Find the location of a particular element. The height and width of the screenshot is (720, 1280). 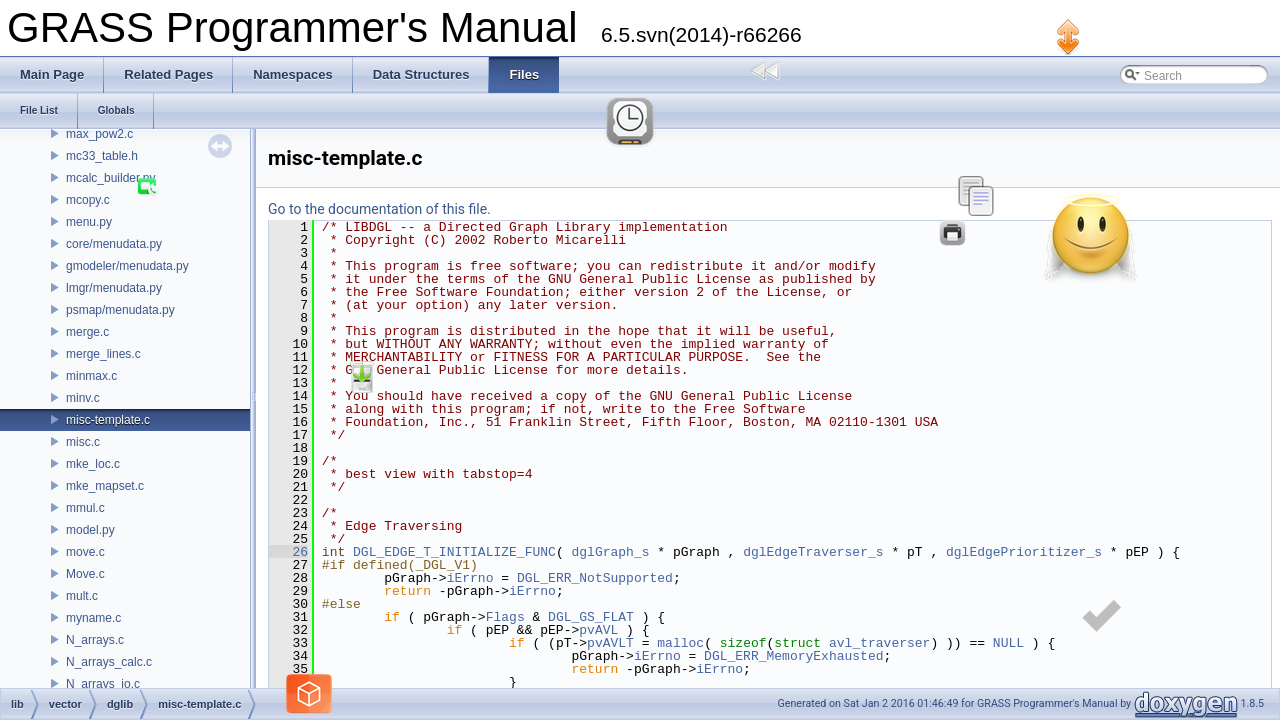

save document to a new location or with a new name is located at coordinates (362, 378).